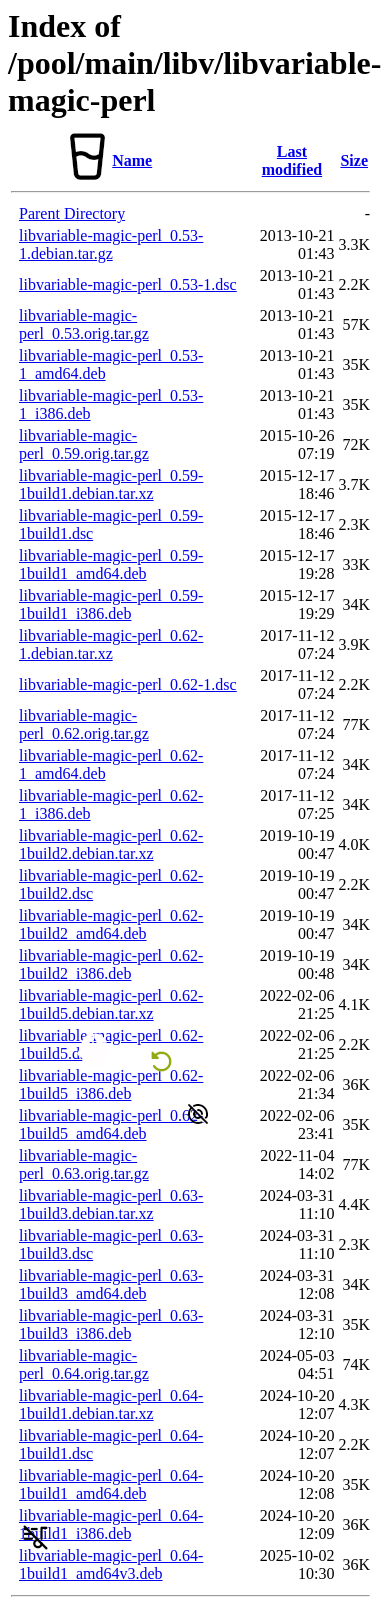 This screenshot has width=381, height=1616. What do you see at coordinates (161, 1061) in the screenshot?
I see `undo last action` at bounding box center [161, 1061].